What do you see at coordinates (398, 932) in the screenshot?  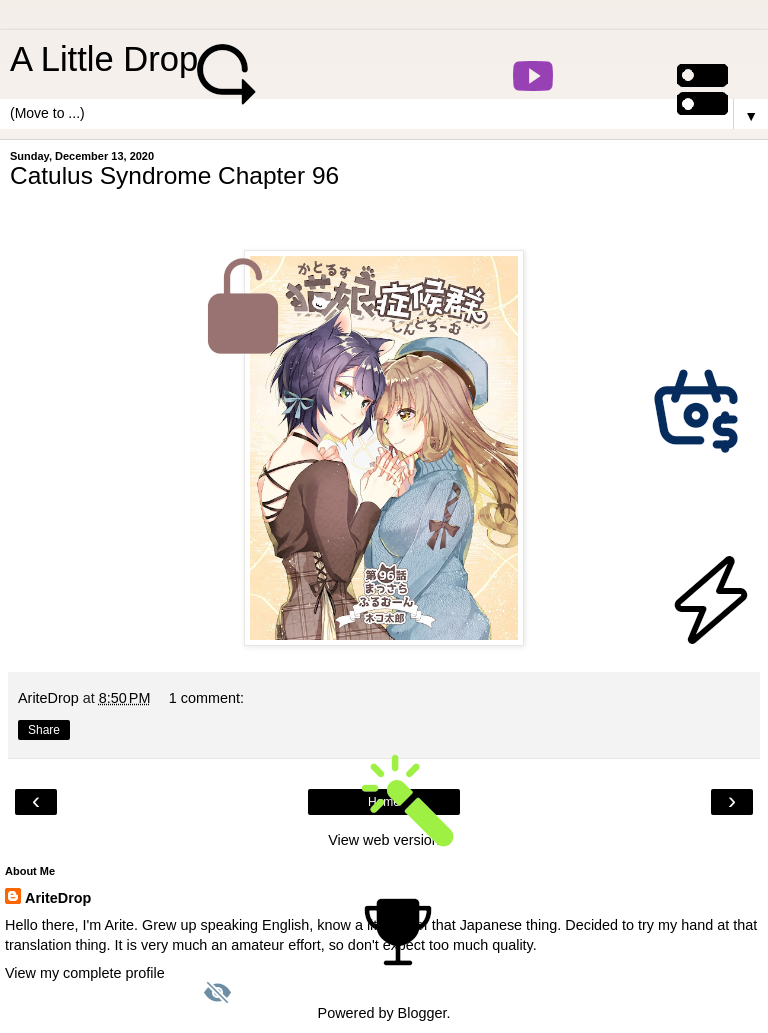 I see `view achievements or awards` at bounding box center [398, 932].